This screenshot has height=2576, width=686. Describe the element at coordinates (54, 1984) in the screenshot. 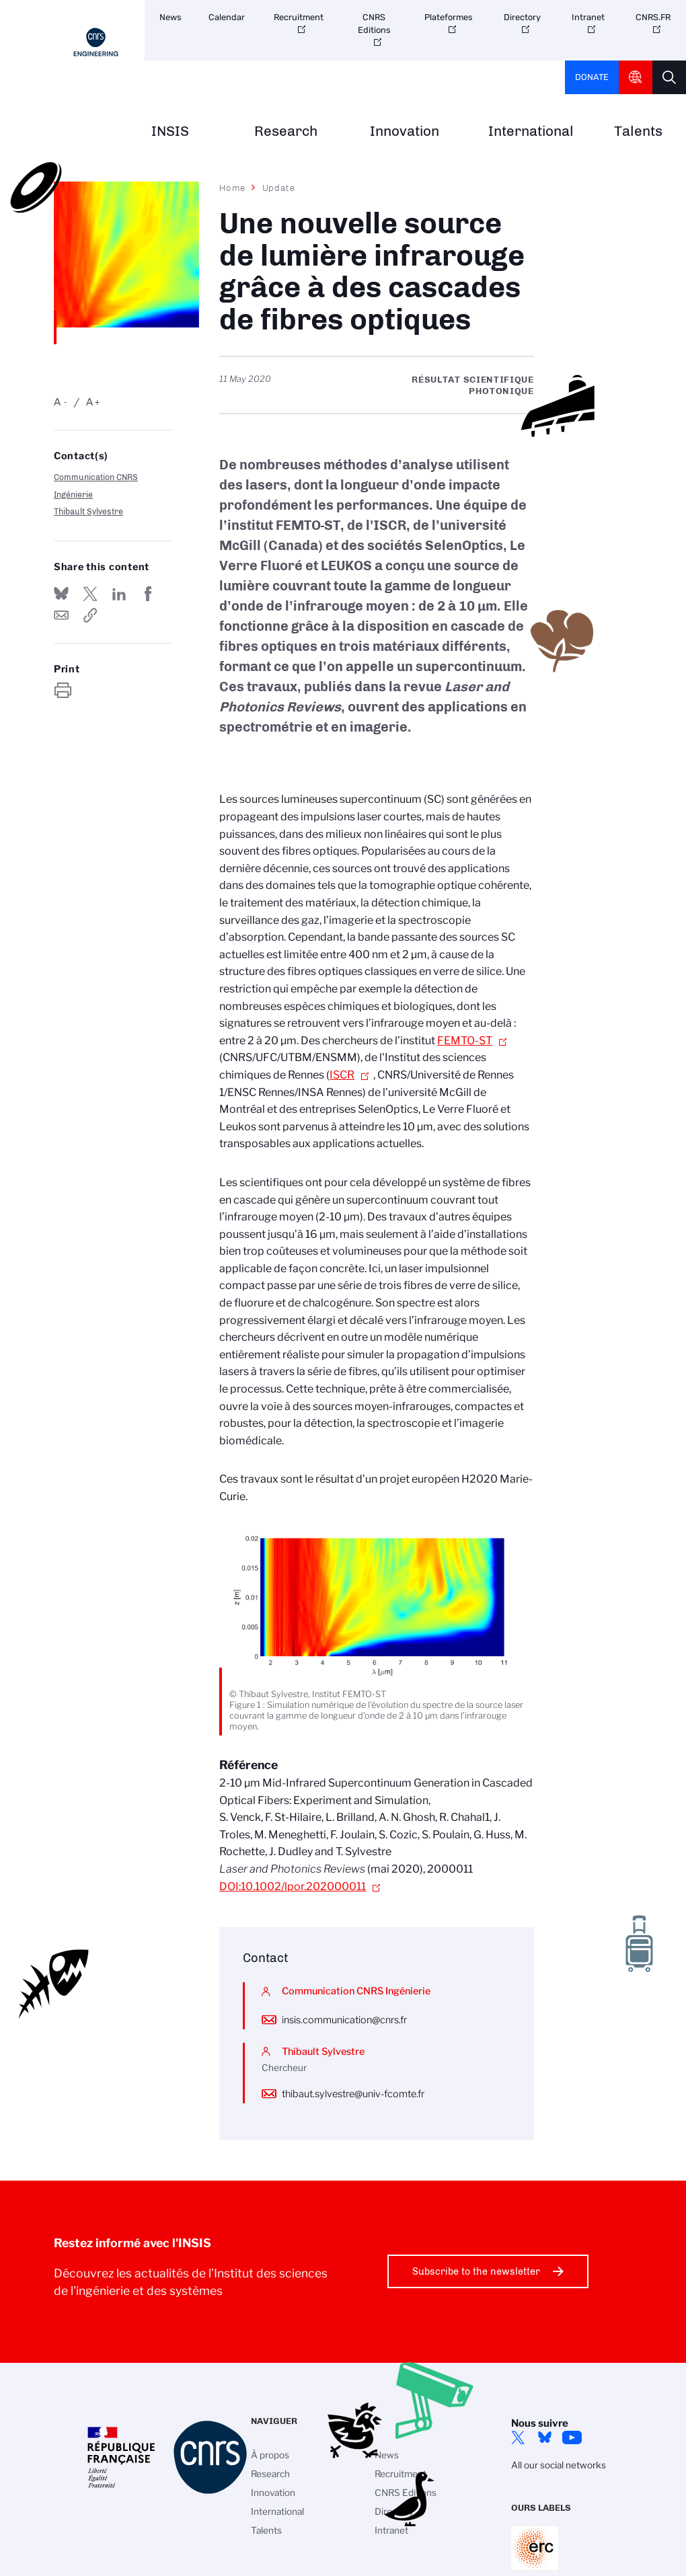

I see `indicates a dead fish or deceased creature in game` at that location.